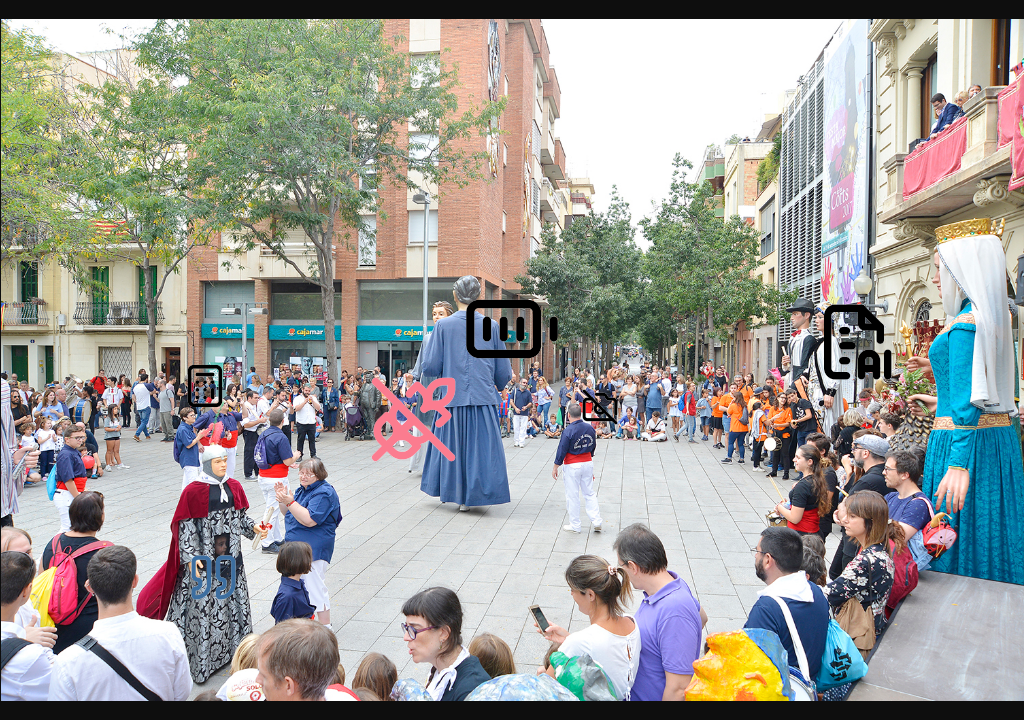 The height and width of the screenshot is (720, 1024). I want to click on open AI-generated document, so click(854, 342).